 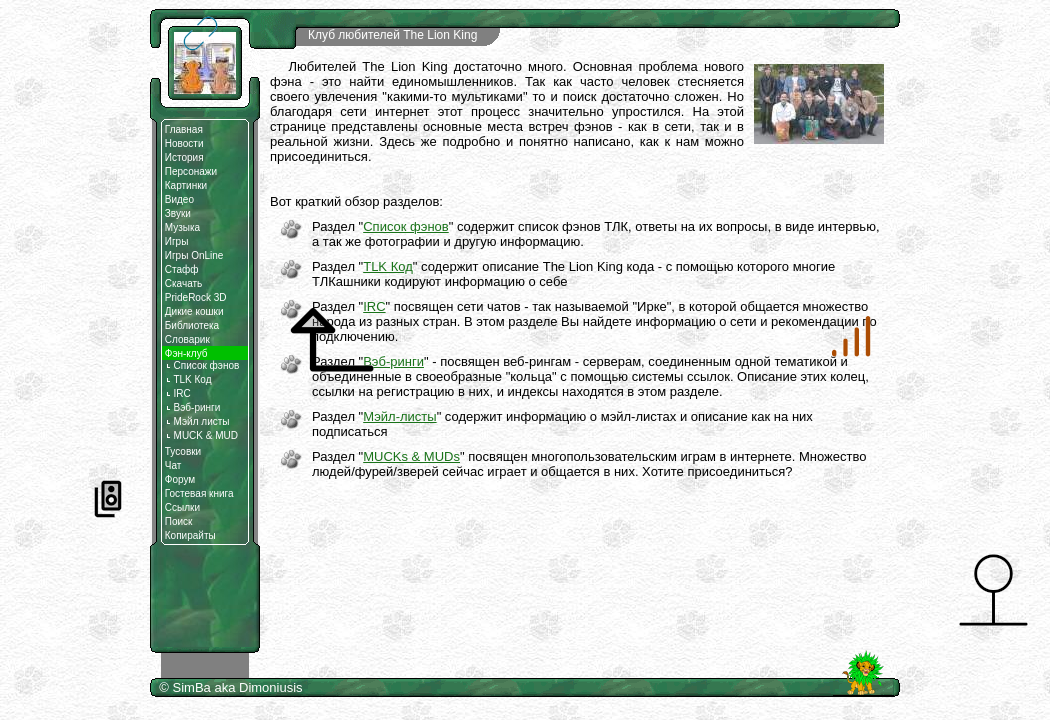 What do you see at coordinates (200, 33) in the screenshot?
I see `unlink or break a connection` at bounding box center [200, 33].